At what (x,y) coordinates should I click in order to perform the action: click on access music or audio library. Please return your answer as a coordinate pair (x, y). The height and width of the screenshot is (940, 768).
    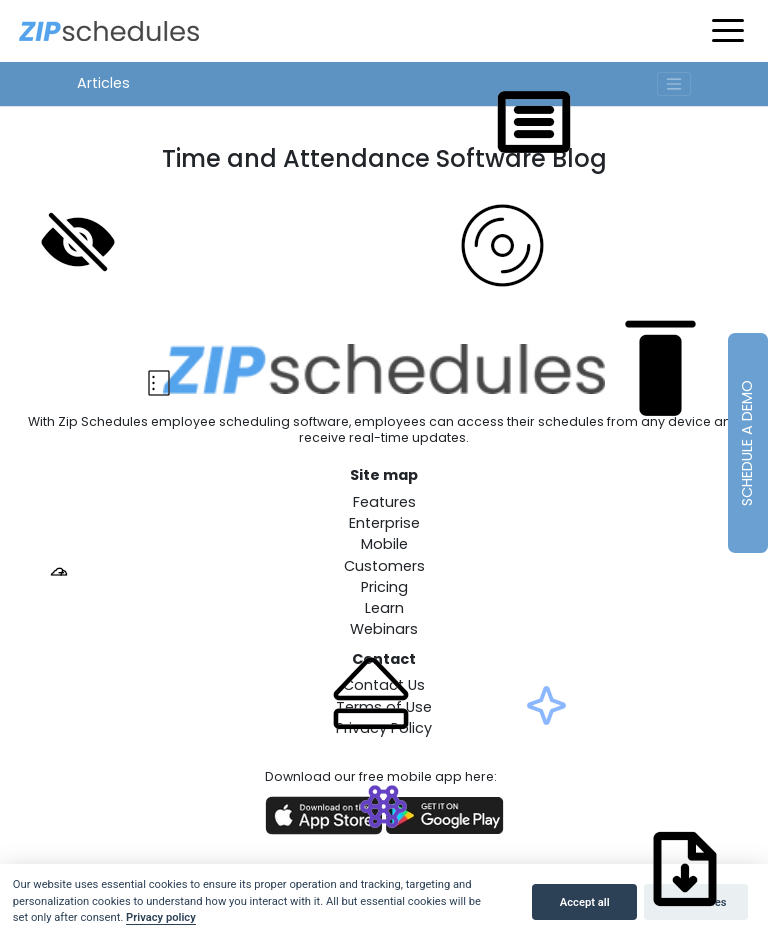
    Looking at the image, I should click on (502, 245).